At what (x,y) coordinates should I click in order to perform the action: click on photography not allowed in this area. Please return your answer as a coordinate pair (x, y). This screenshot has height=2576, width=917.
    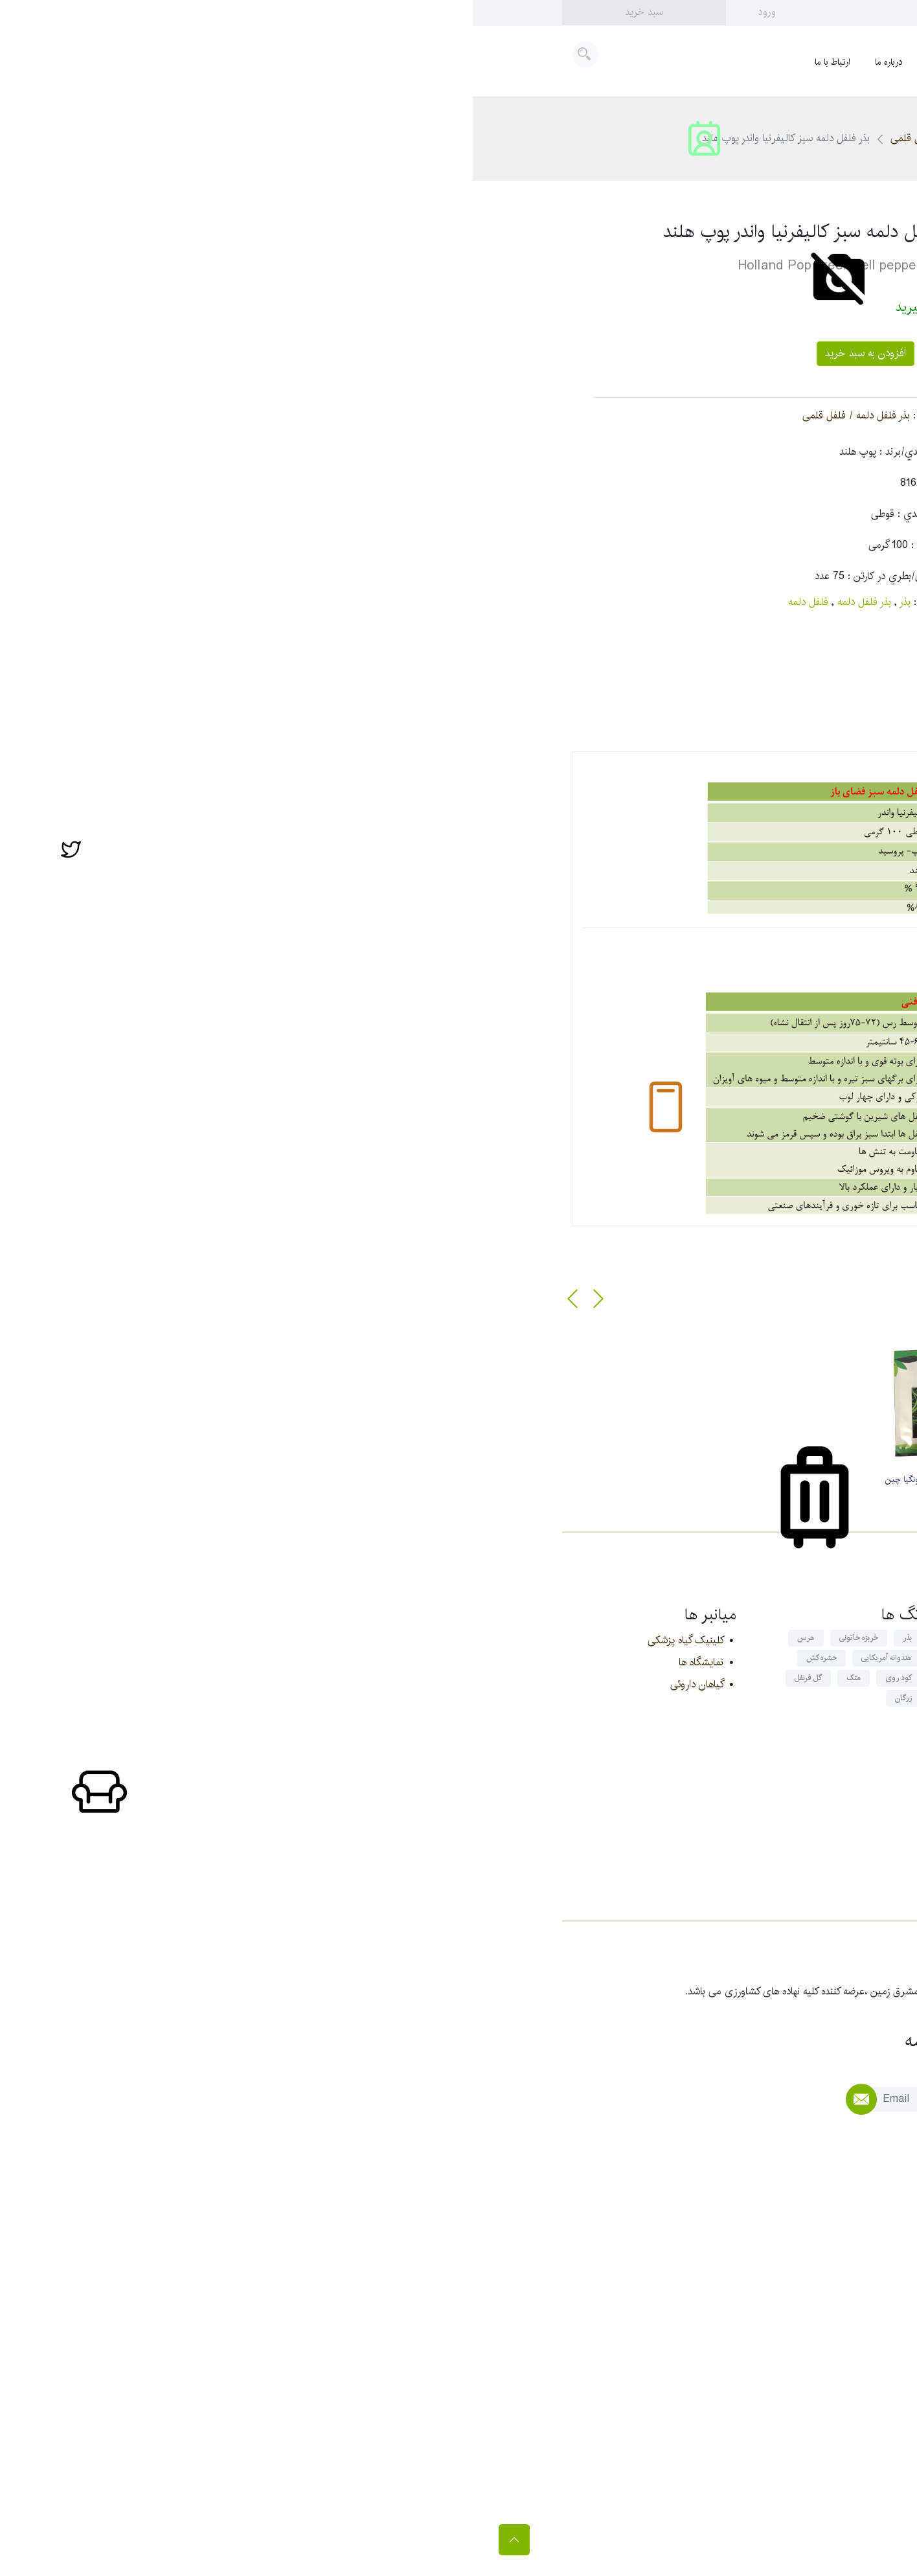
    Looking at the image, I should click on (839, 277).